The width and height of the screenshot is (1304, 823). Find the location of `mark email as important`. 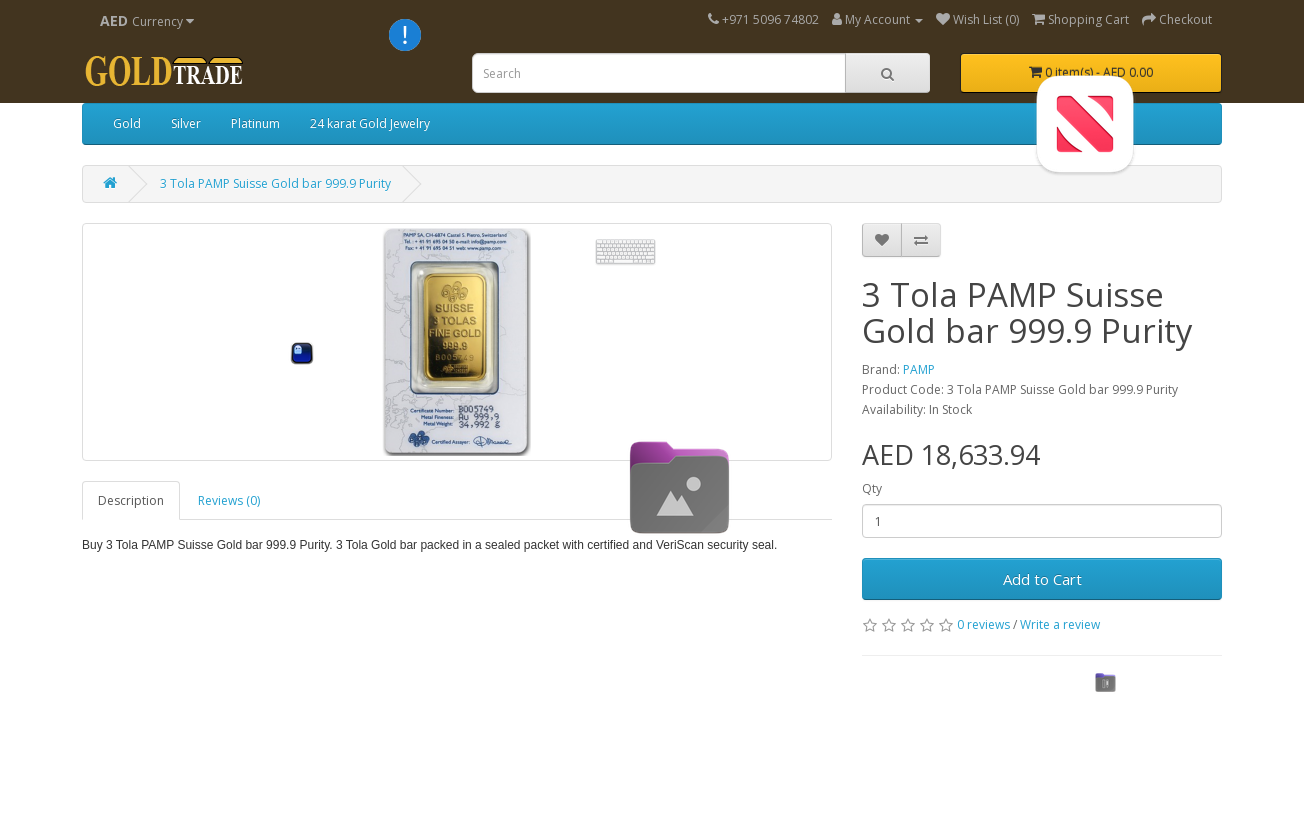

mark email as important is located at coordinates (405, 35).